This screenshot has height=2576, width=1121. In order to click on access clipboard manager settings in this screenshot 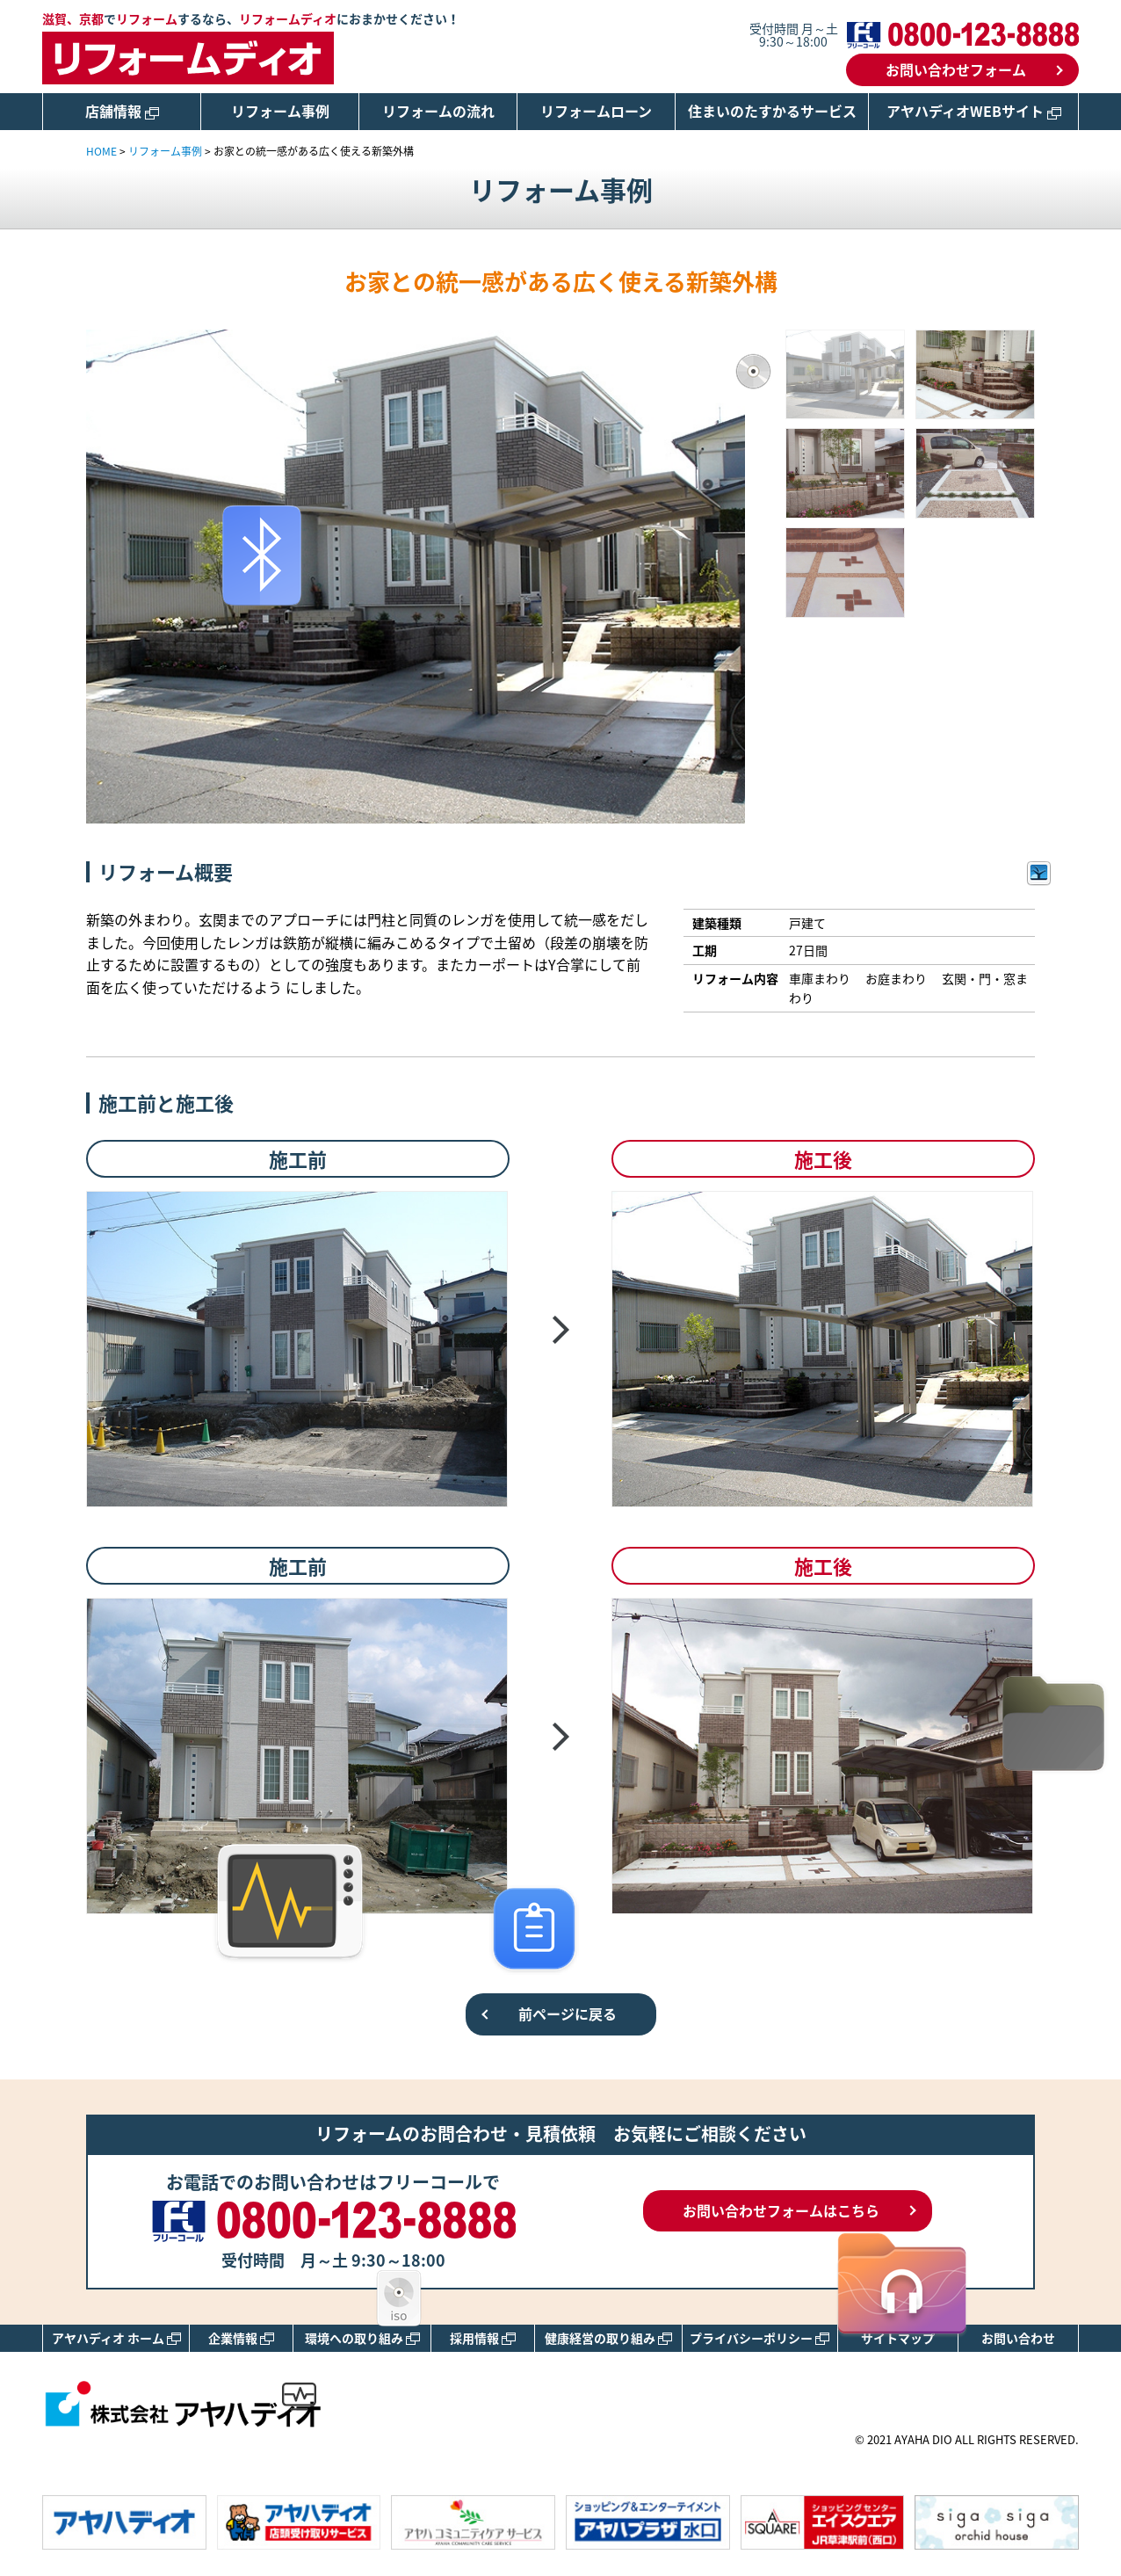, I will do `click(534, 1930)`.